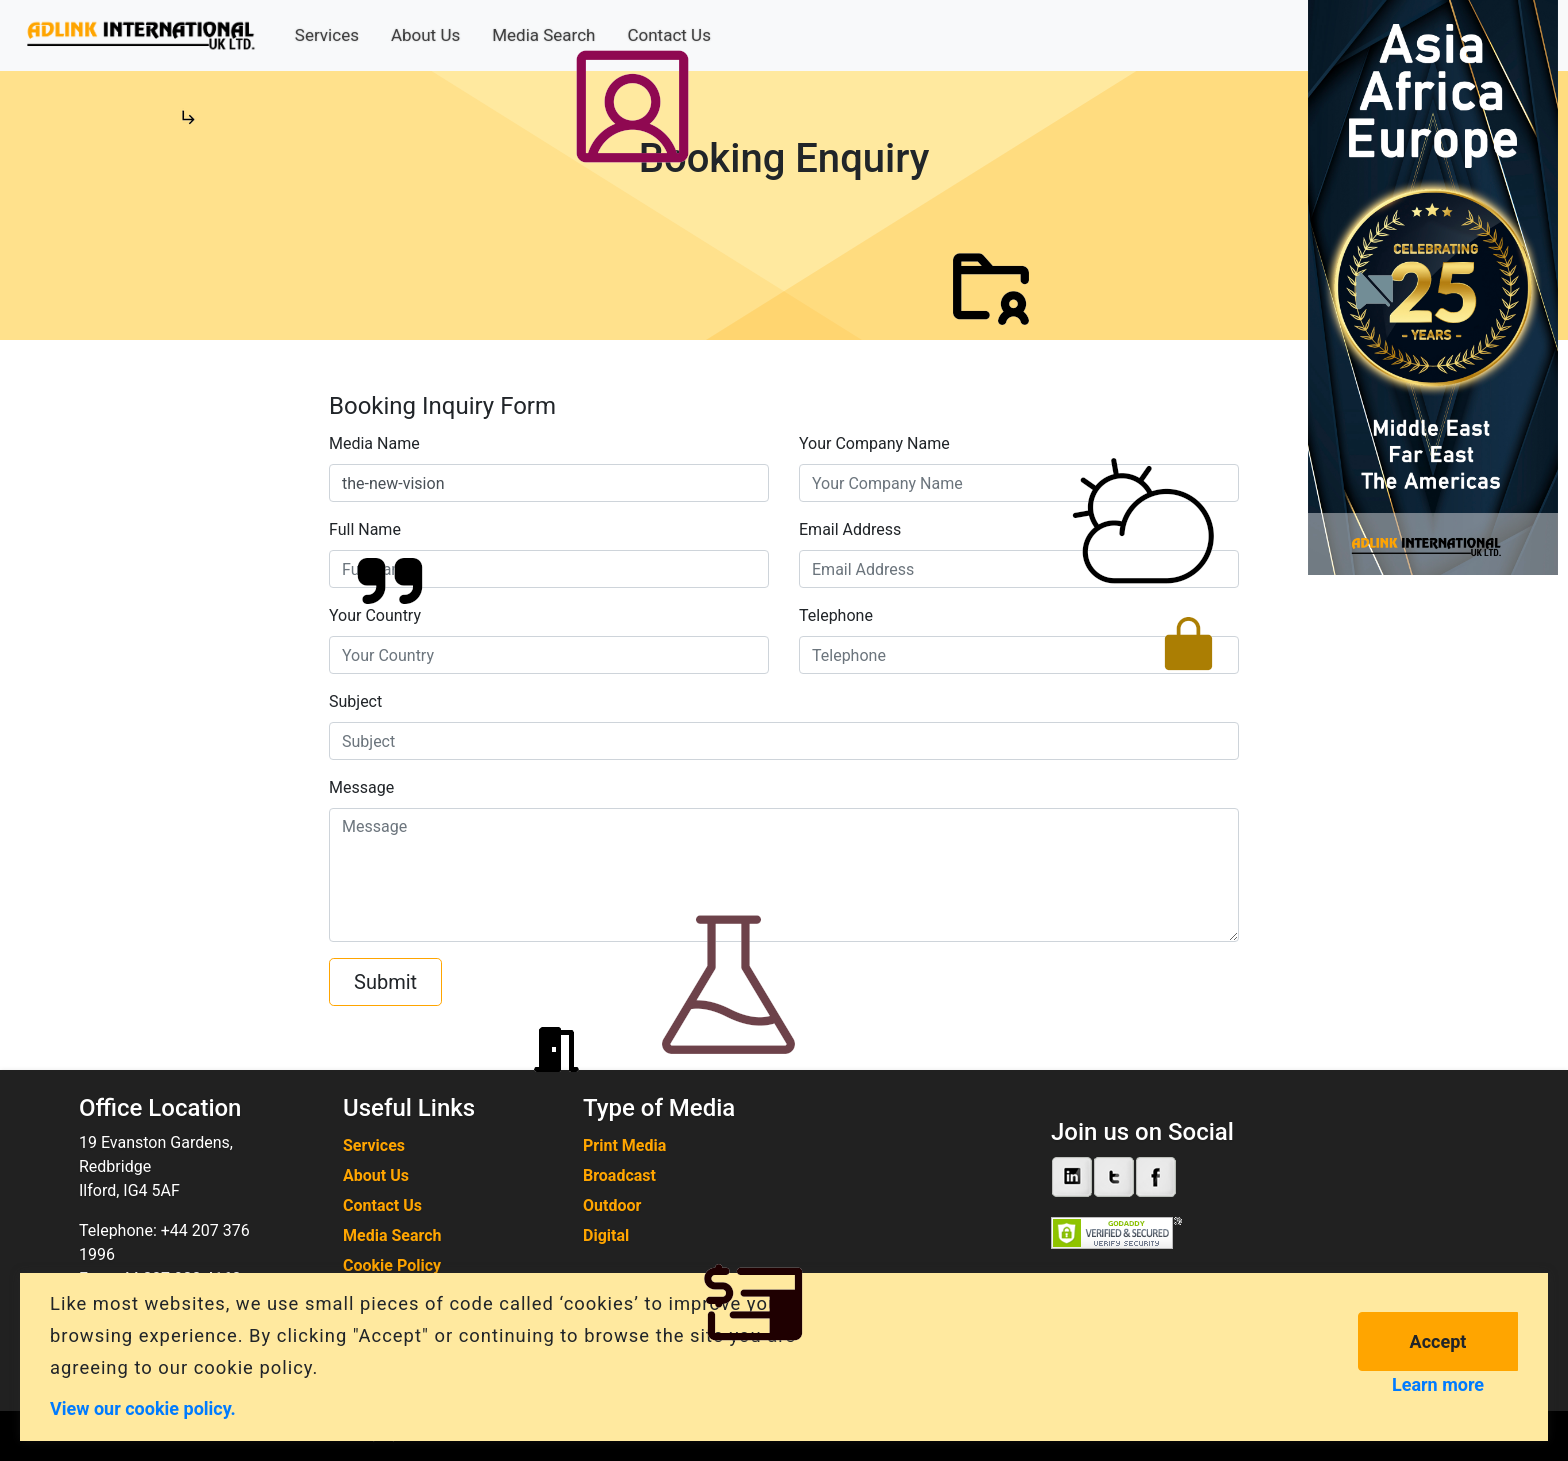 The image size is (1568, 1461). What do you see at coordinates (728, 987) in the screenshot?
I see `access laboratory or science features` at bounding box center [728, 987].